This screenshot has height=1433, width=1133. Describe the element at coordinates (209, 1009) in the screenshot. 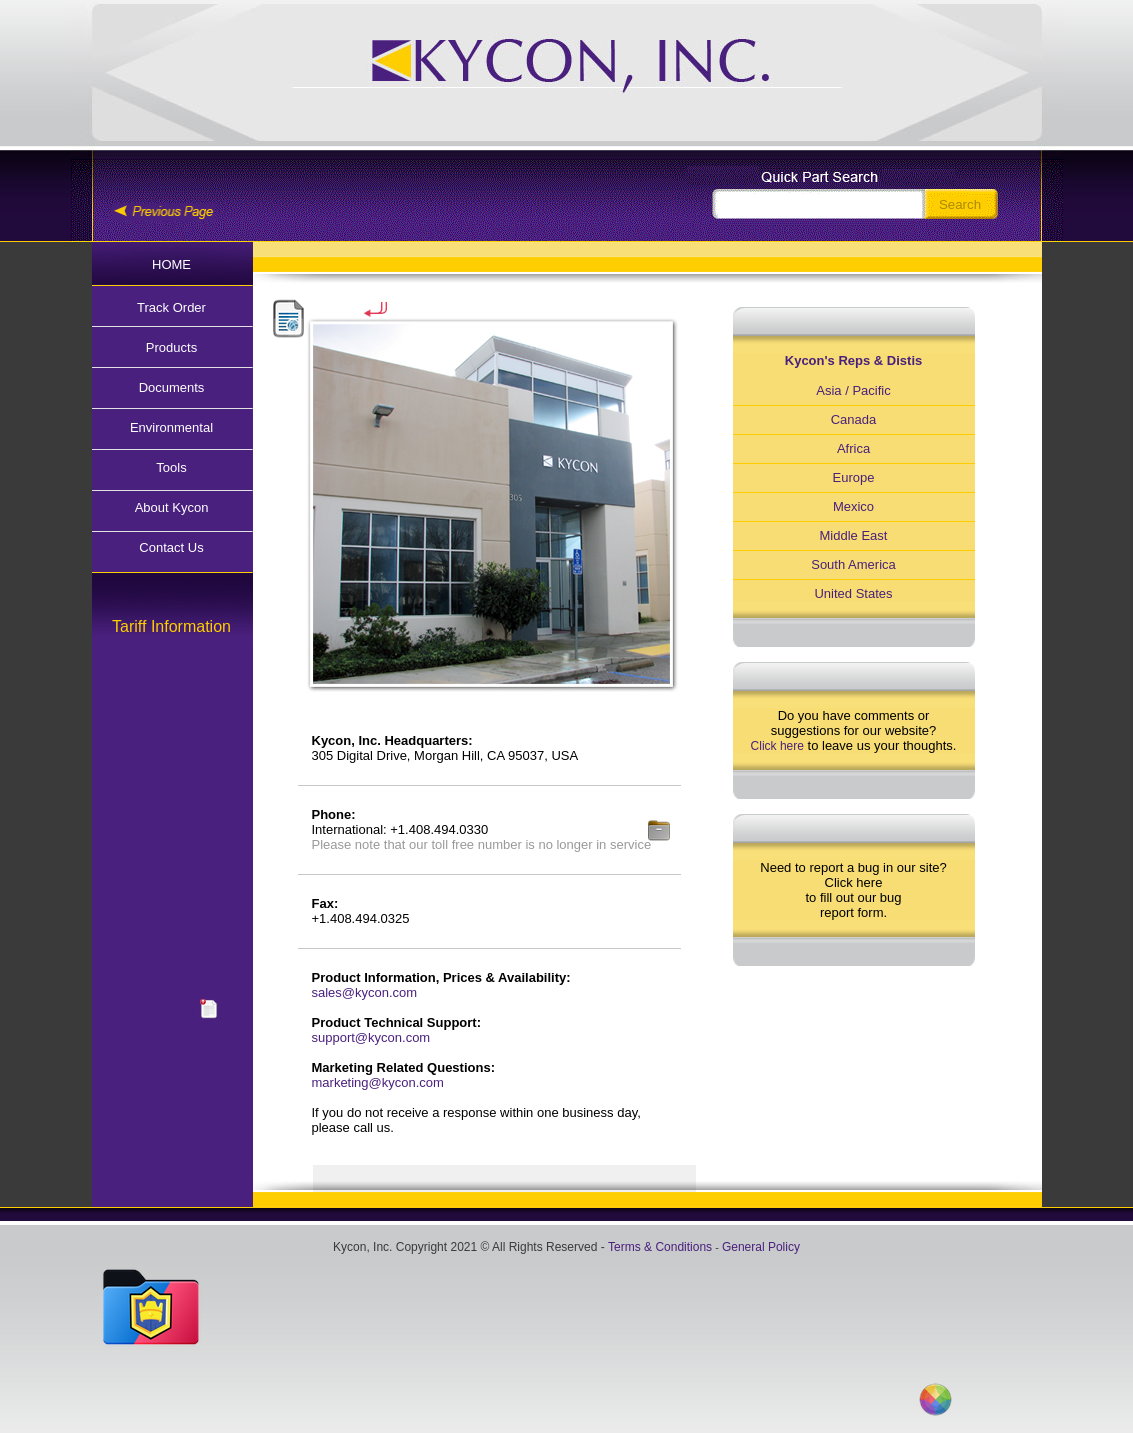

I see `send or upload a document` at that location.